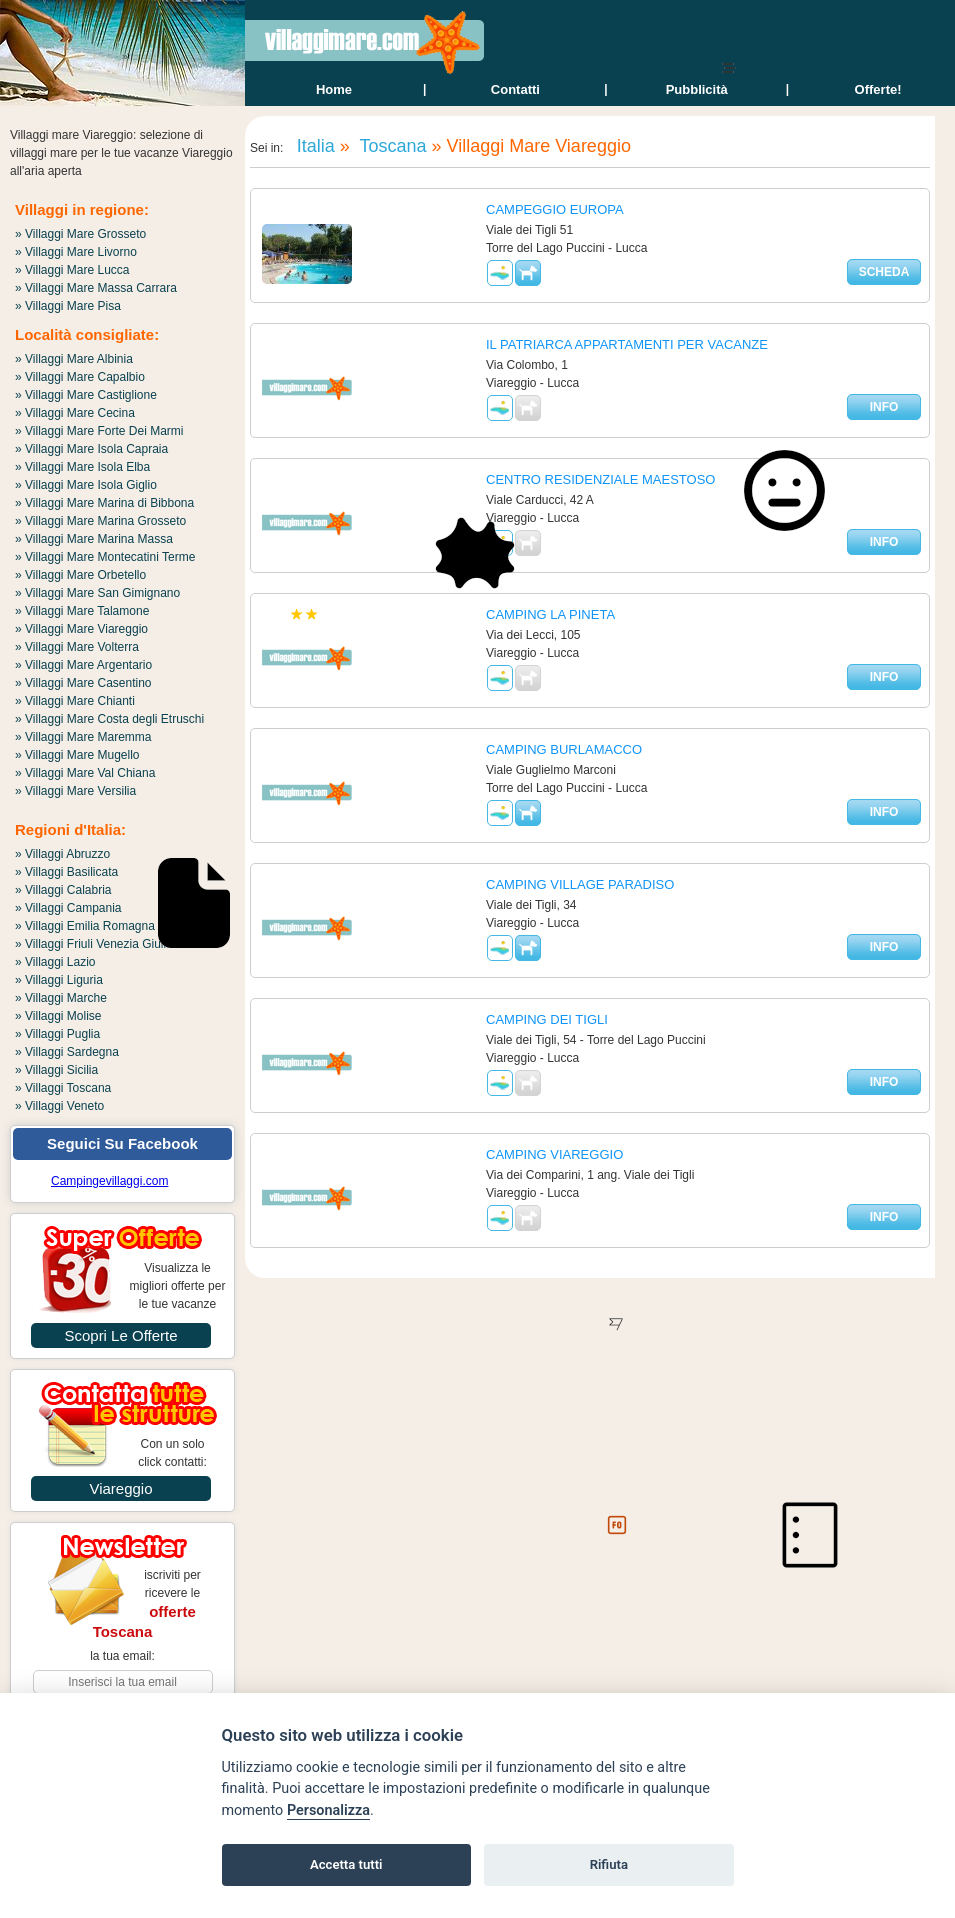 The width and height of the screenshot is (955, 1918). I want to click on view screenplay or script documents, so click(810, 1535).